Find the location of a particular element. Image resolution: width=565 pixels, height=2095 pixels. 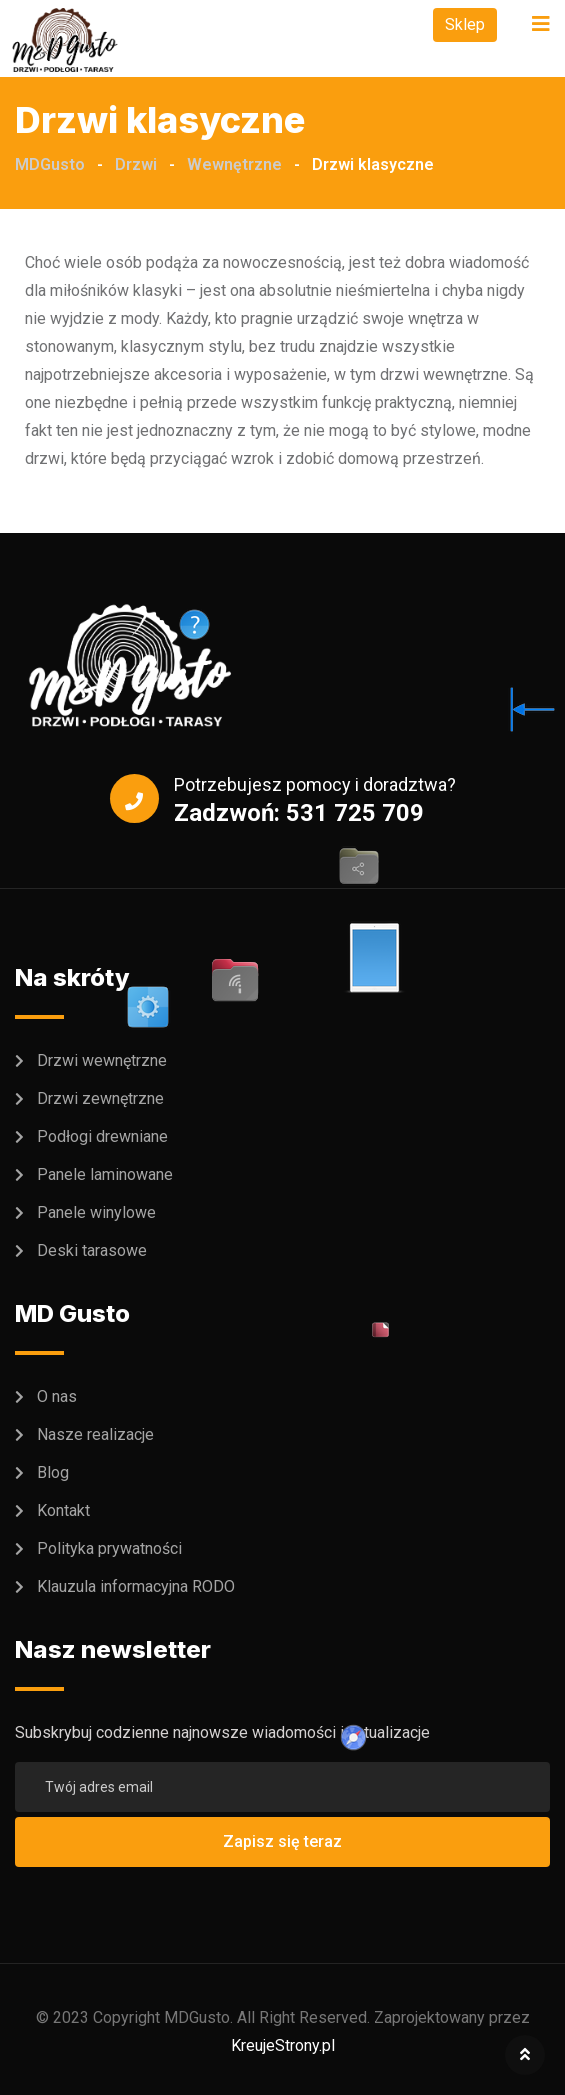

access help documentation and support is located at coordinates (194, 624).